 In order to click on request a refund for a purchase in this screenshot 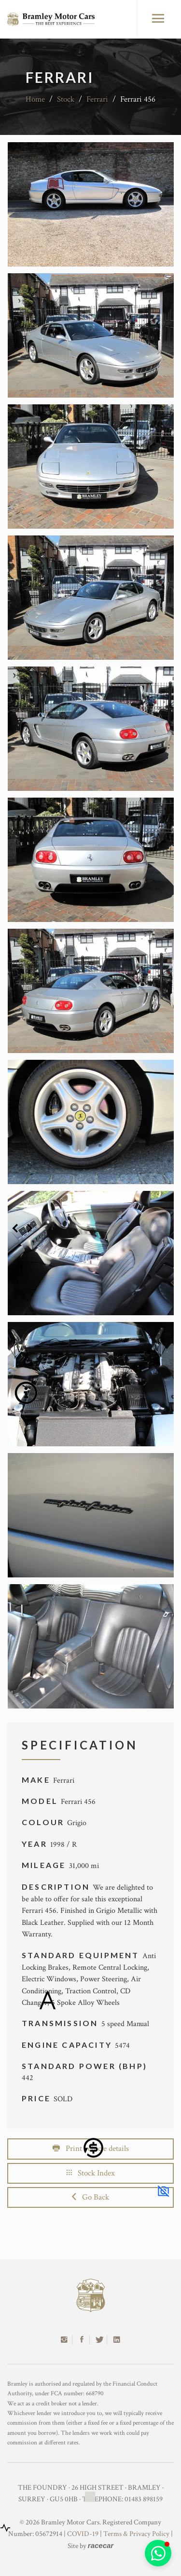, I will do `click(93, 2148)`.